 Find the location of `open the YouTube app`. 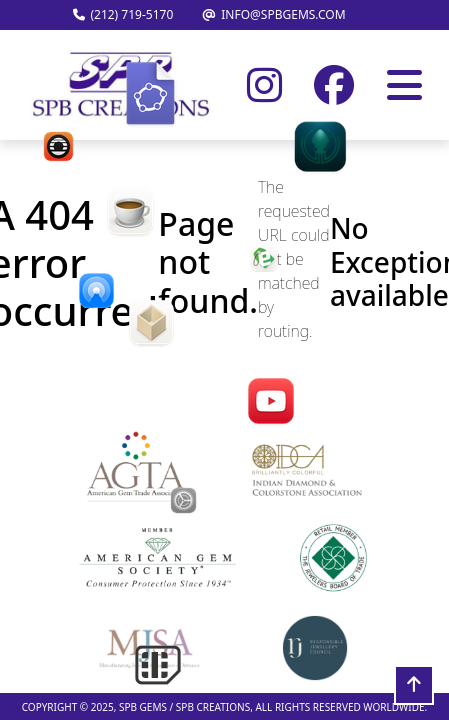

open the YouTube app is located at coordinates (271, 401).